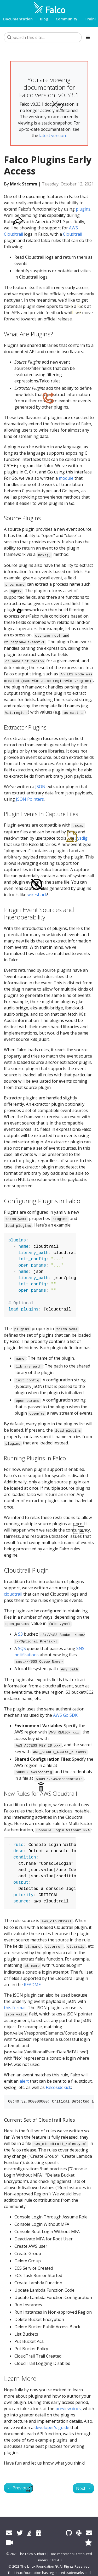  What do you see at coordinates (57, 105) in the screenshot?
I see `format text as subscript` at bounding box center [57, 105].